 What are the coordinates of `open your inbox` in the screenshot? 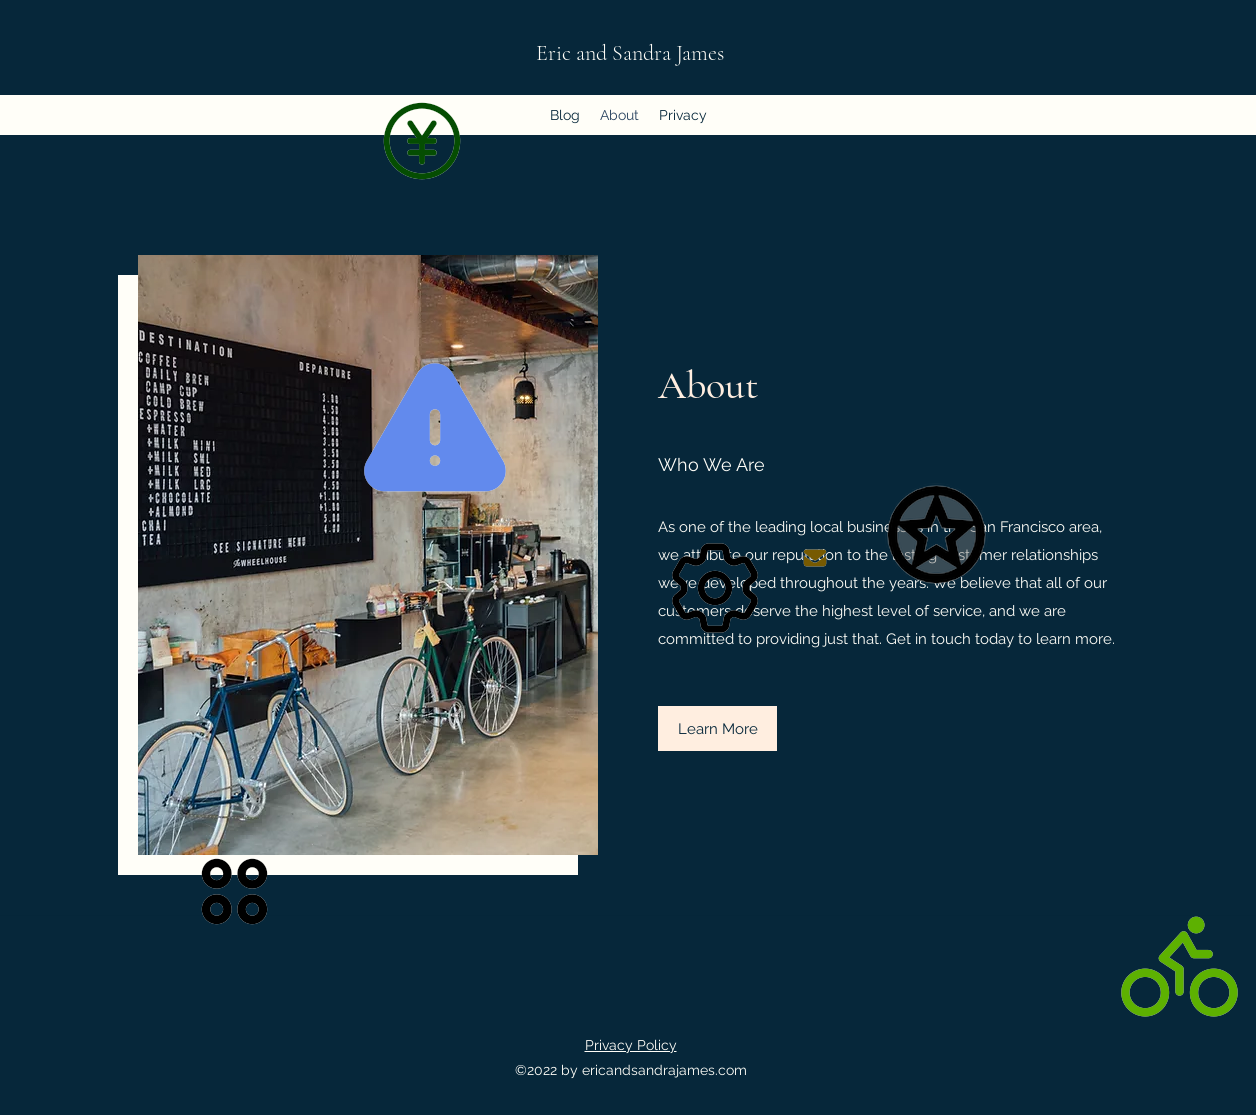 It's located at (815, 558).